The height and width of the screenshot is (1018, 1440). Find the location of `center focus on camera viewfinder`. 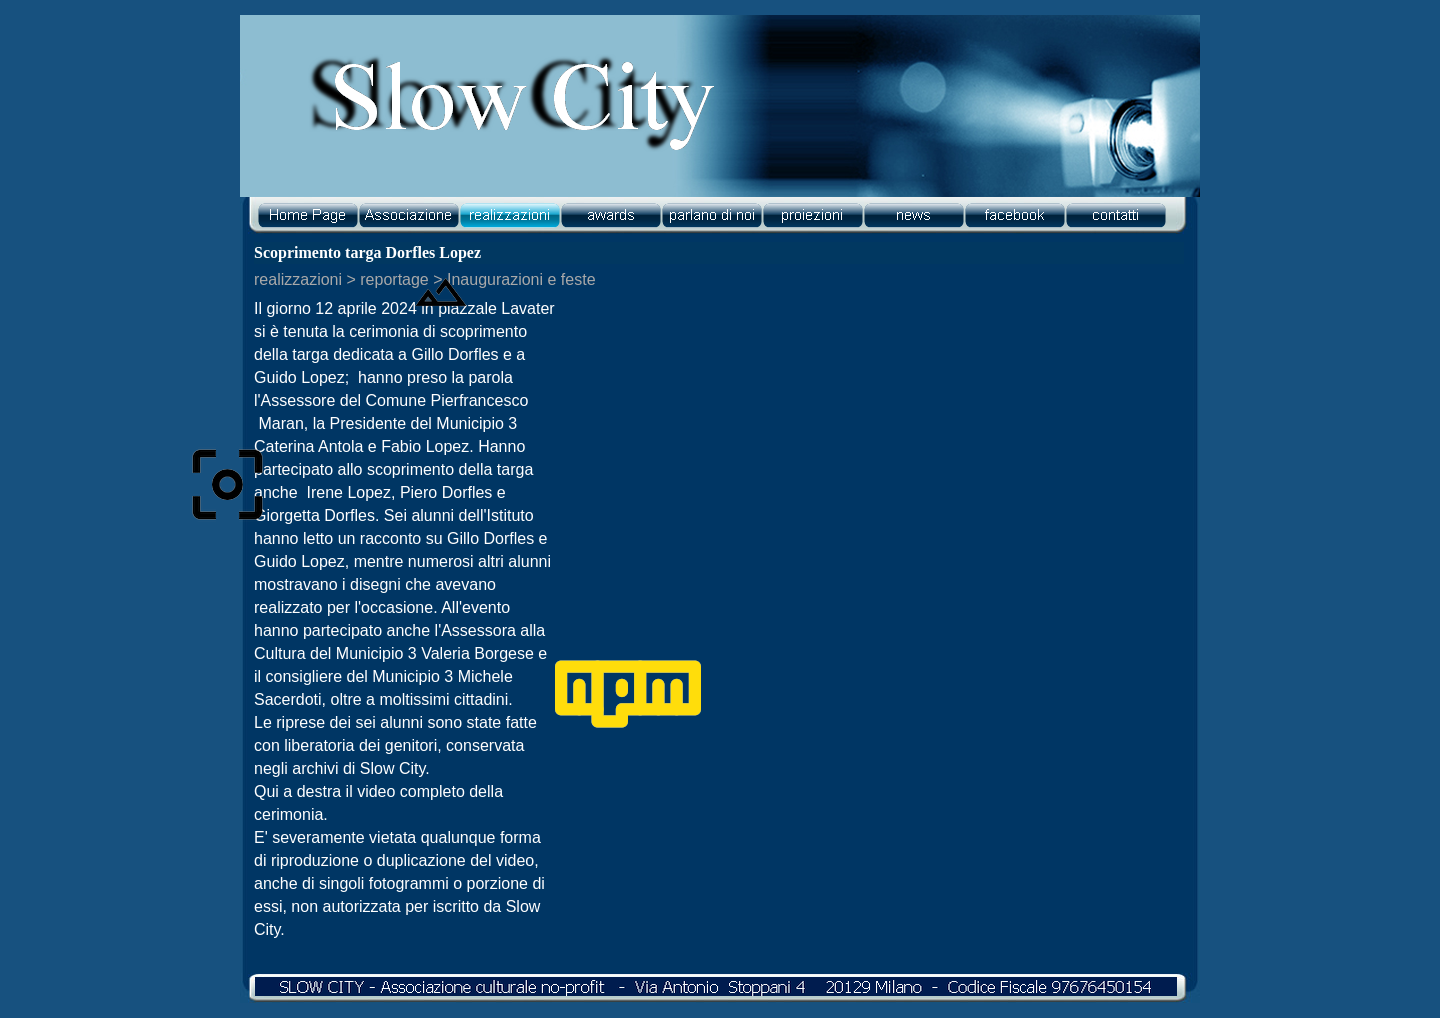

center focus on camera viewfinder is located at coordinates (227, 484).